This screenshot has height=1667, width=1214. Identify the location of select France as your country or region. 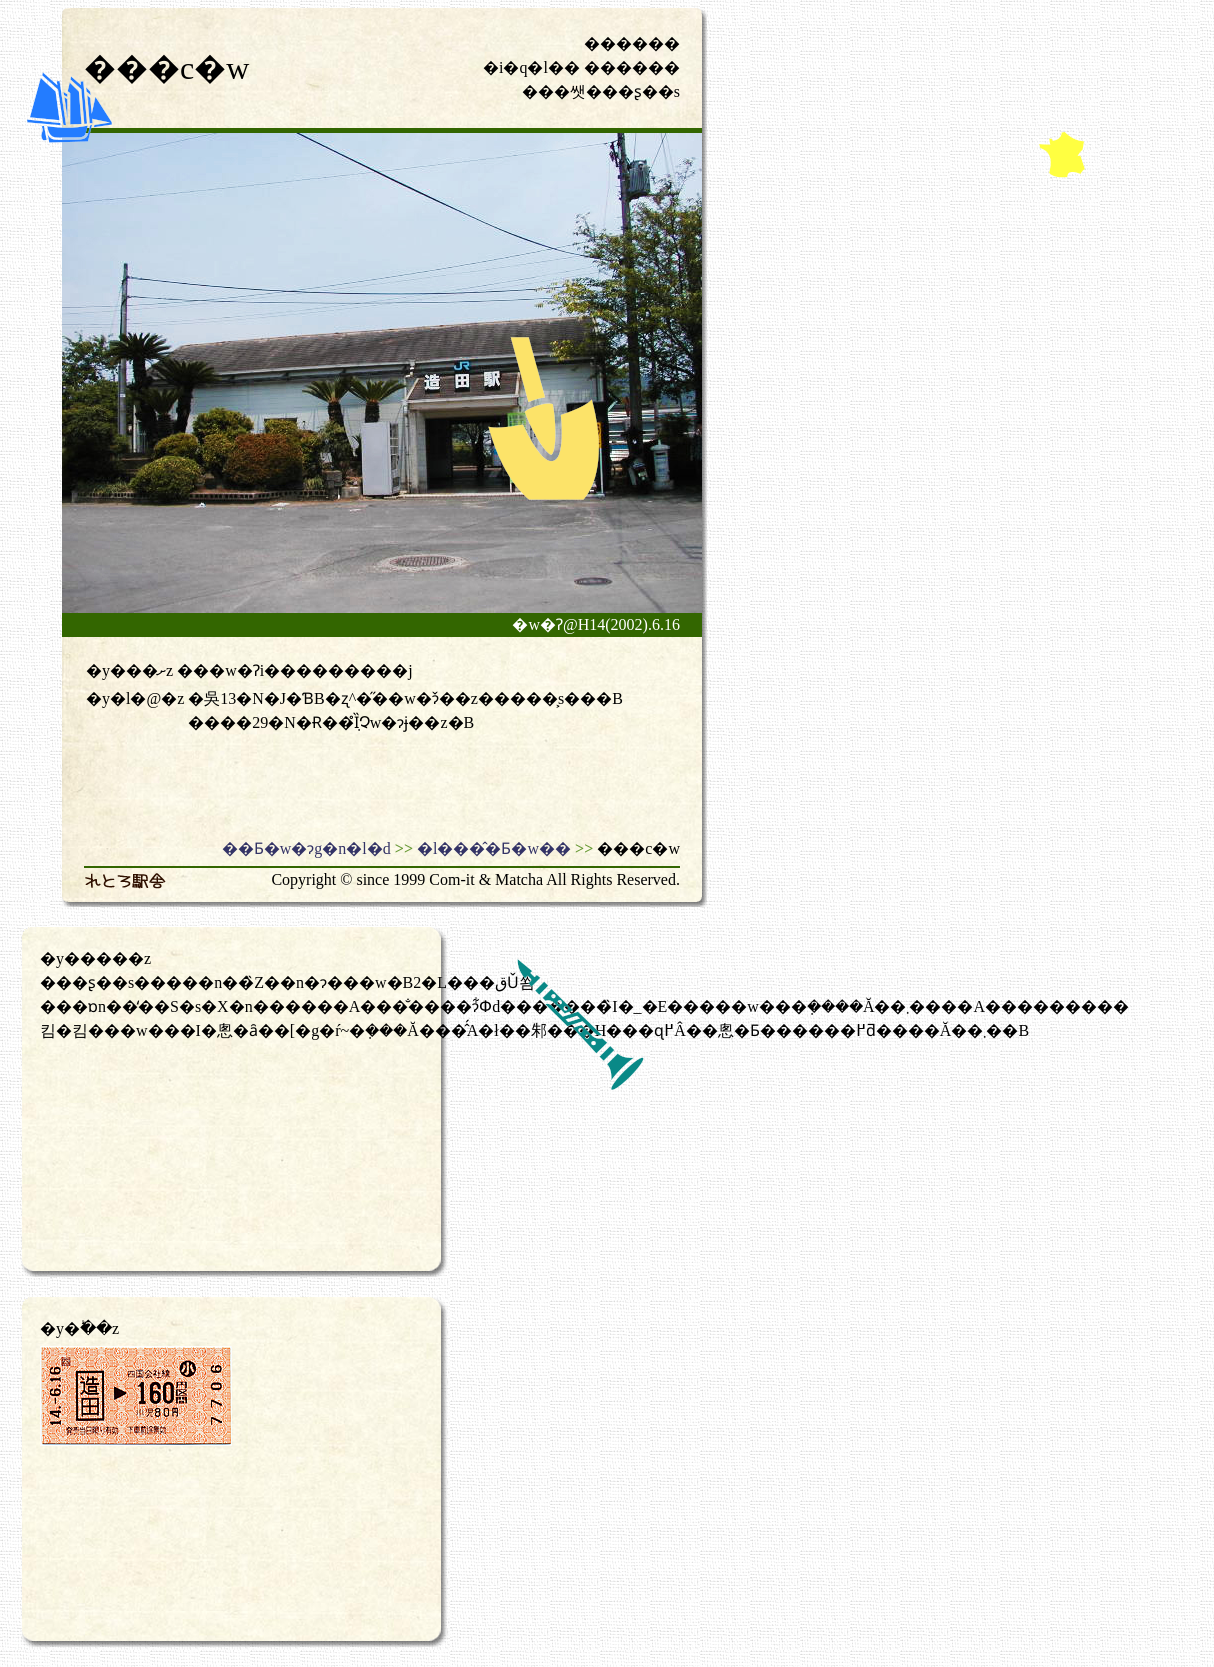
(1062, 155).